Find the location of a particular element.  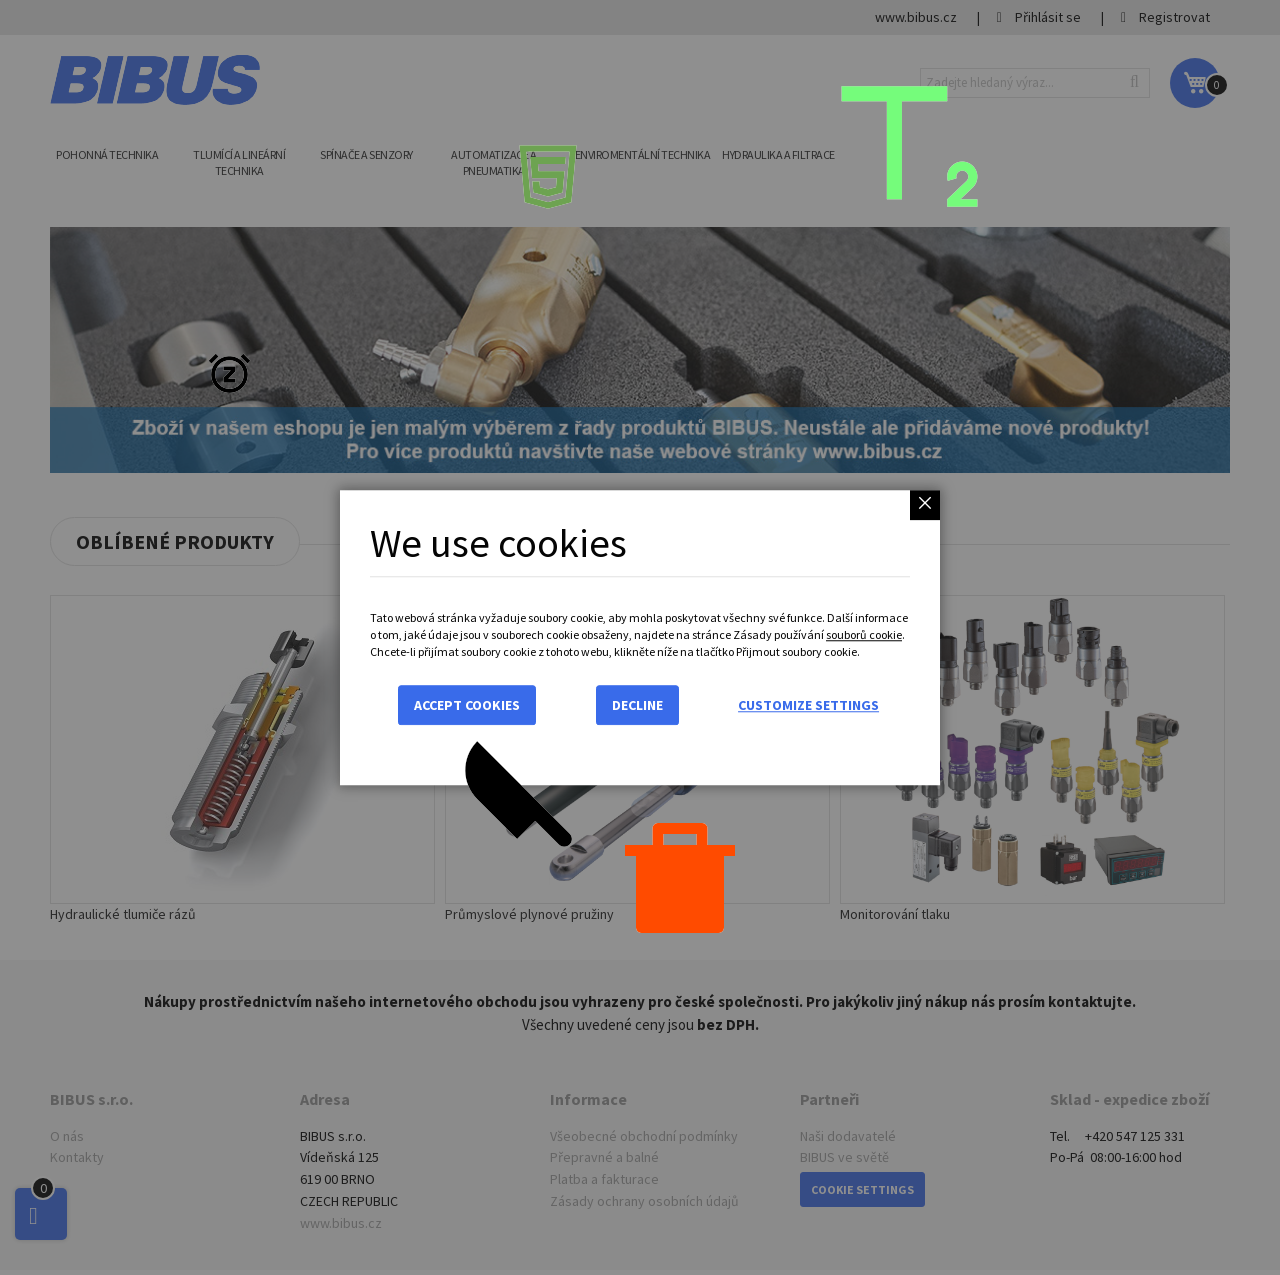

snooze an active alarm is located at coordinates (229, 372).